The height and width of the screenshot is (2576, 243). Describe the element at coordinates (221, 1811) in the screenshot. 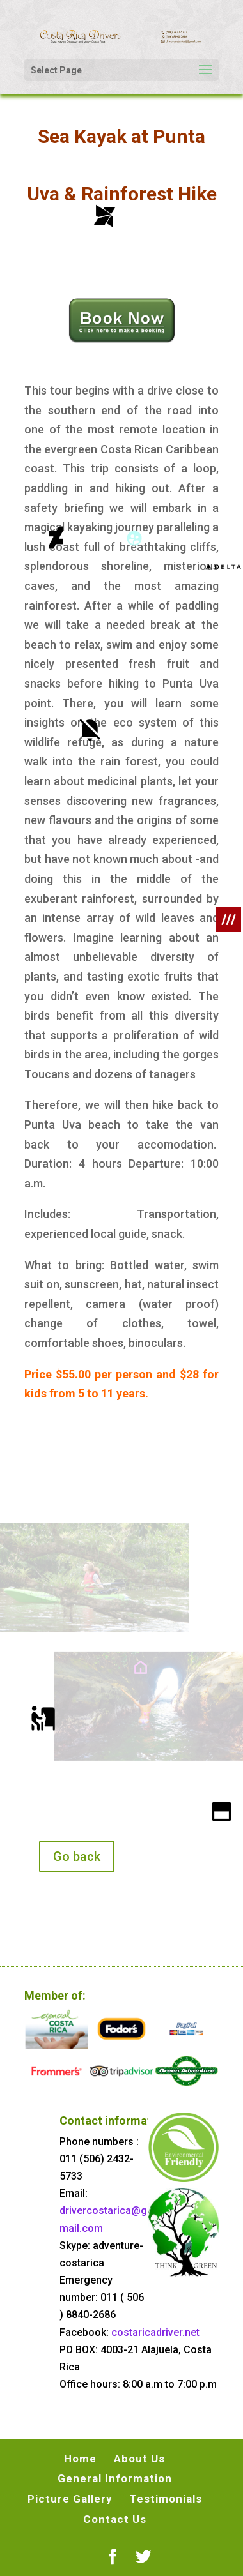

I see `switch to row layout view` at that location.